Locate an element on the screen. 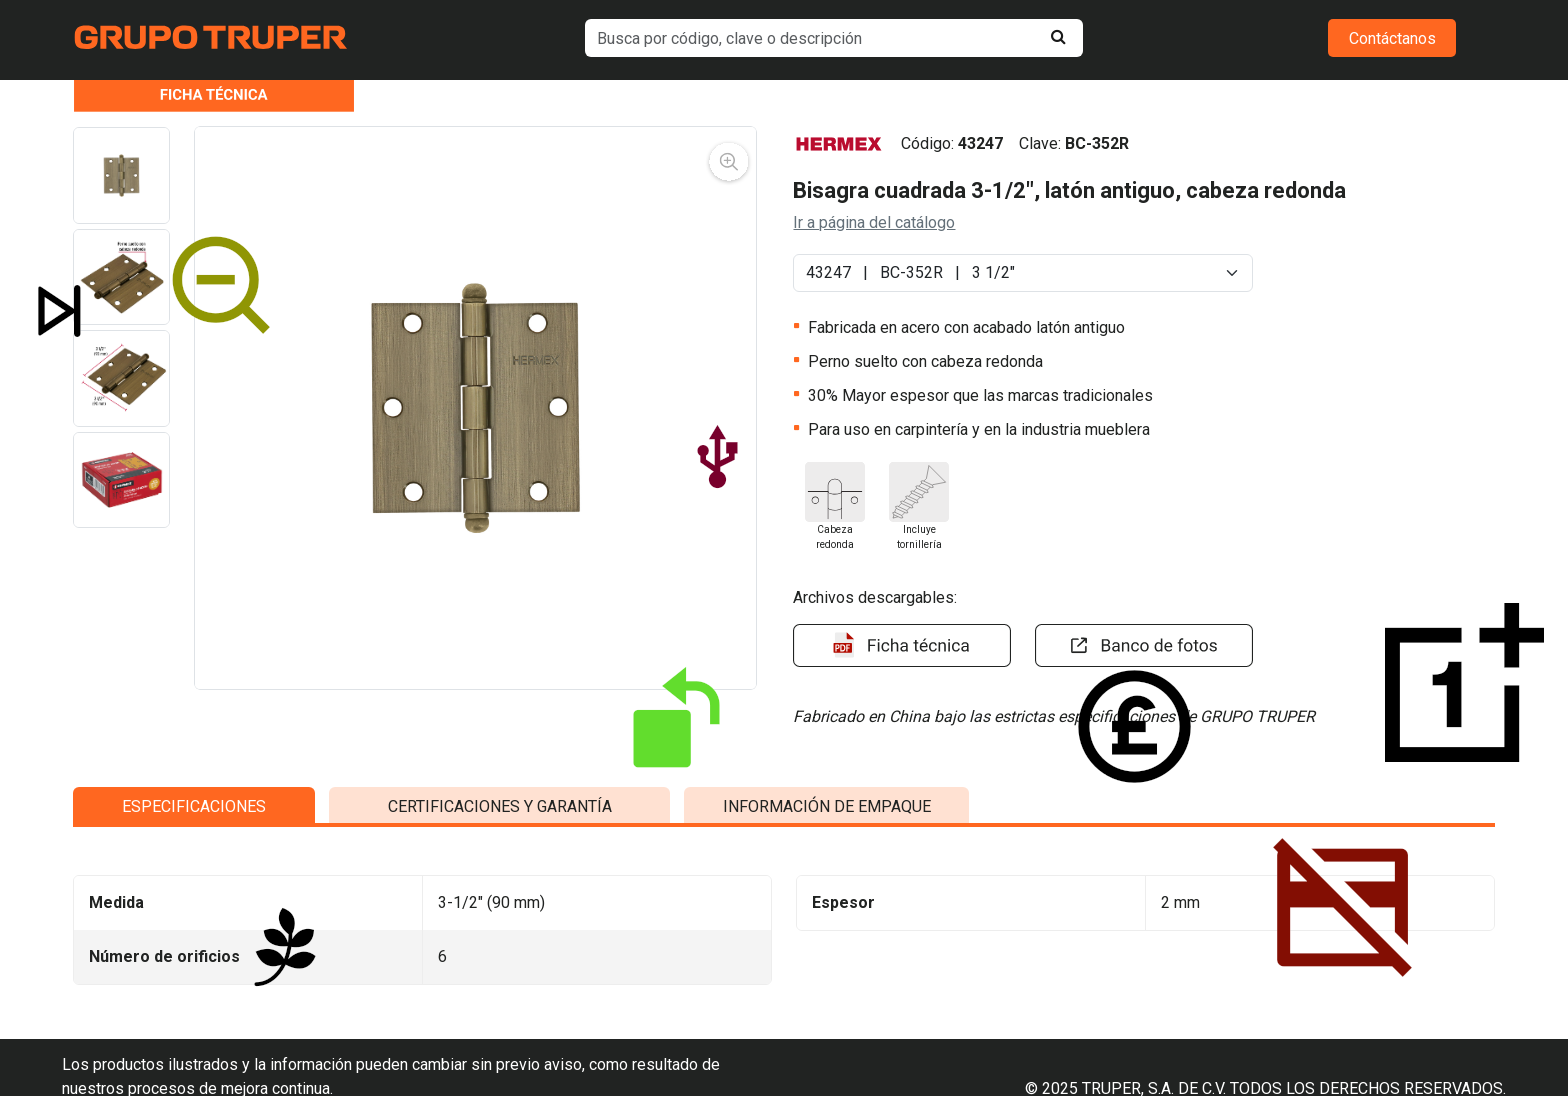  rotate object counterclockwise is located at coordinates (676, 719).